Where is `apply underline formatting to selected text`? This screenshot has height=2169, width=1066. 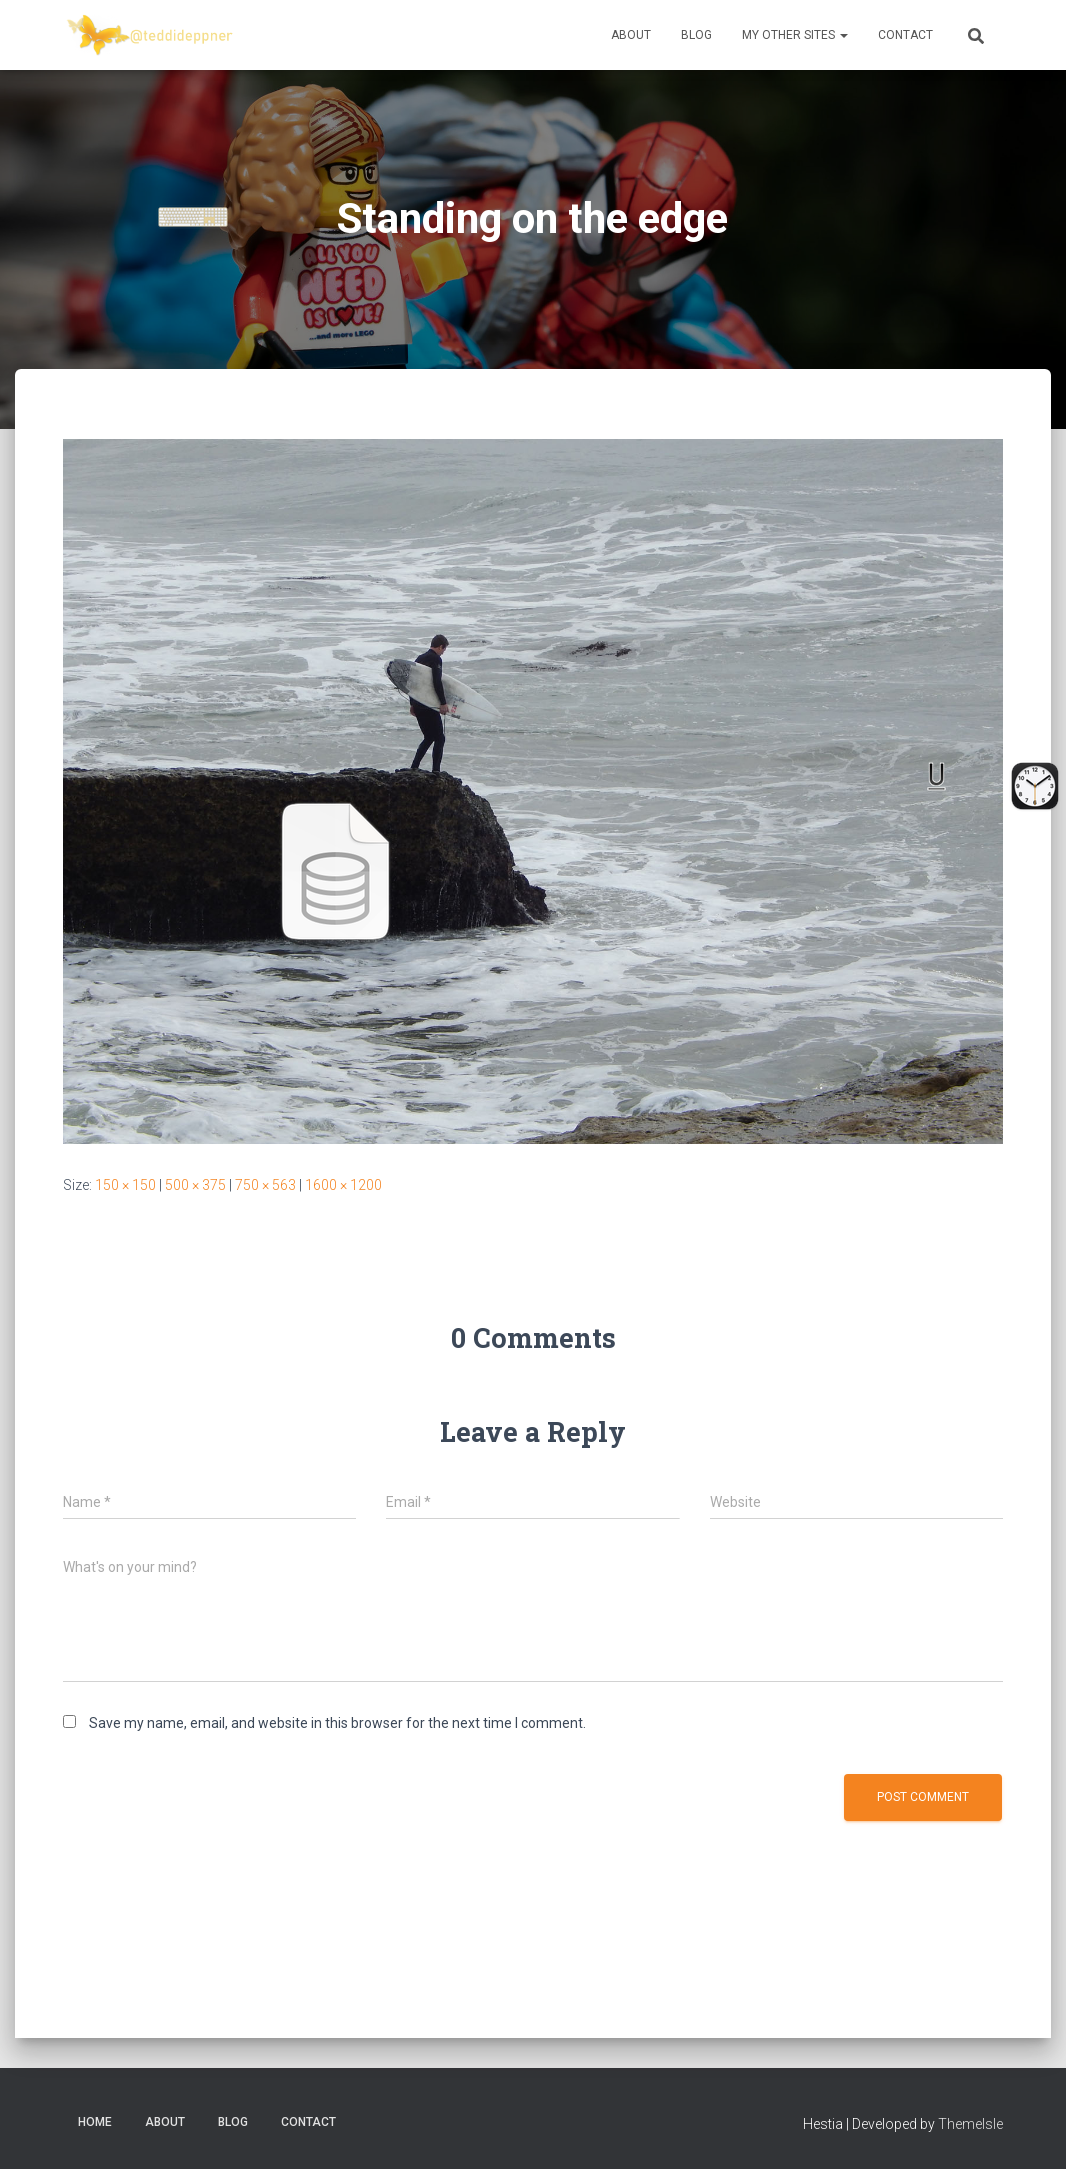
apply underline formatting to selected text is located at coordinates (936, 776).